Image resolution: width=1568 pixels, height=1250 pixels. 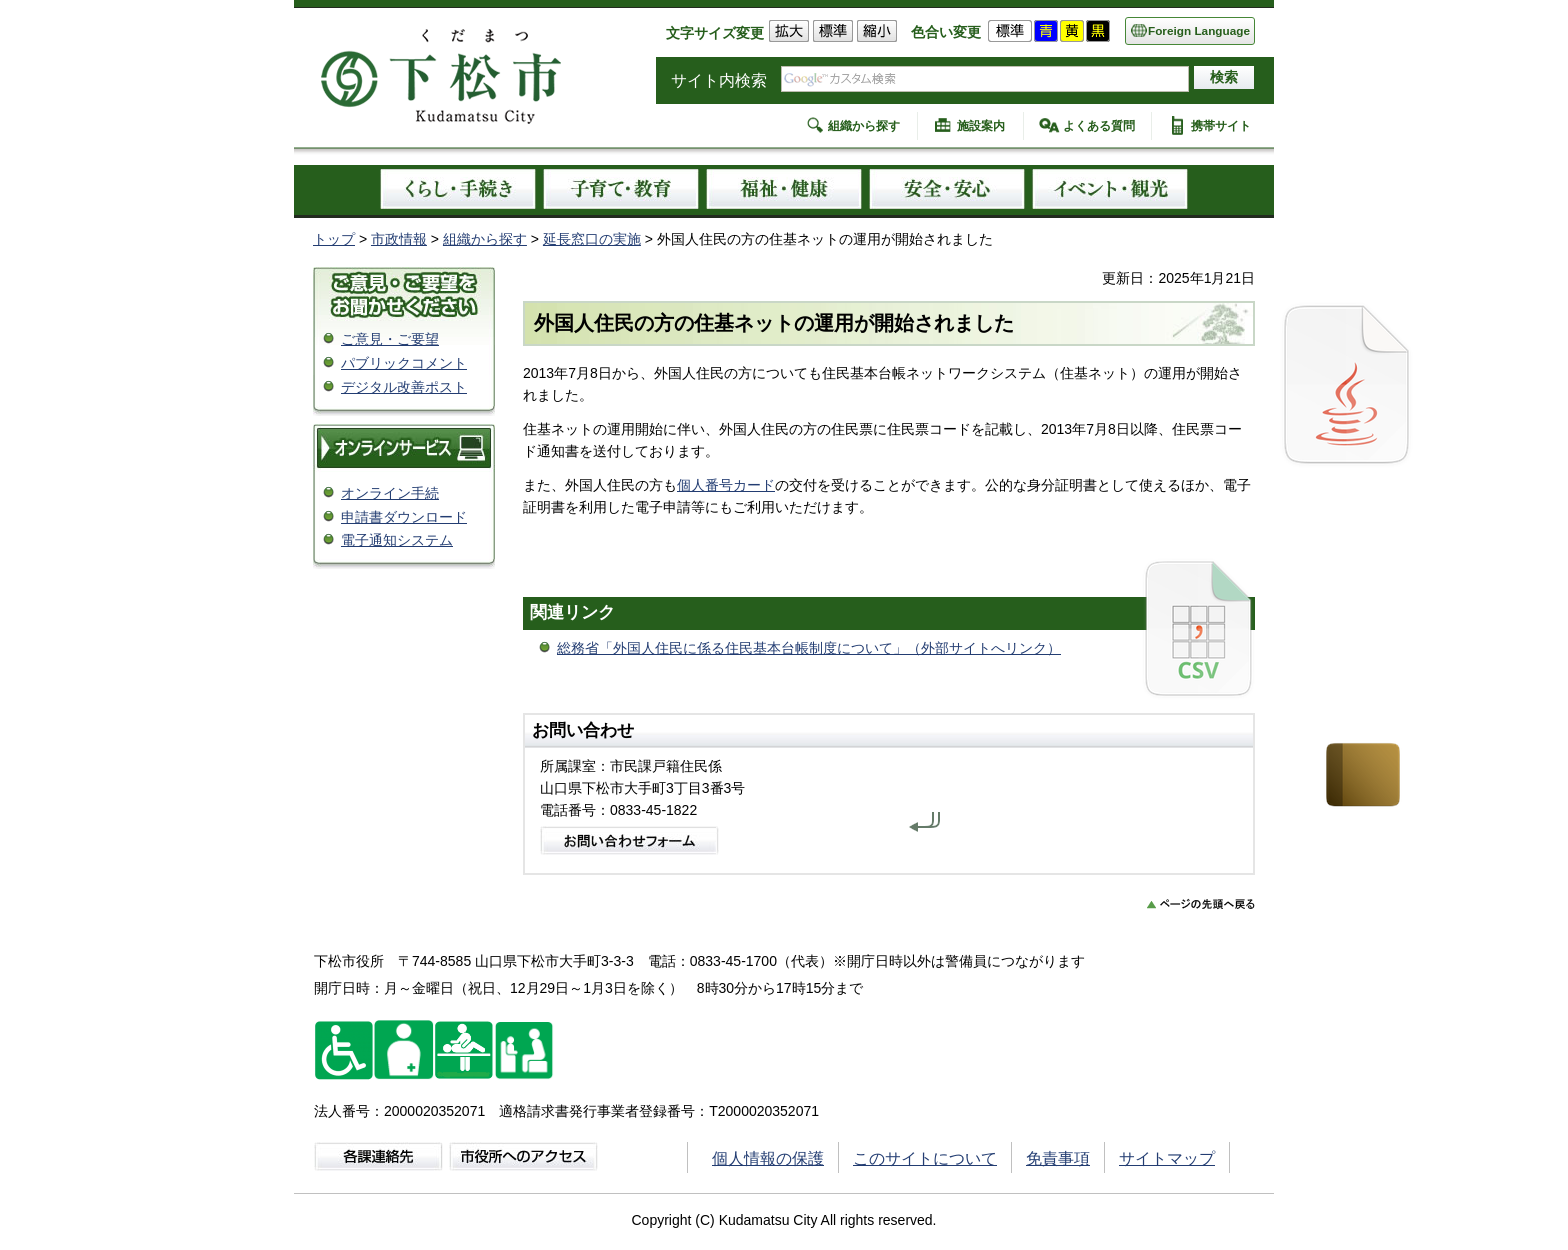 What do you see at coordinates (1363, 772) in the screenshot?
I see `access the desktop folder` at bounding box center [1363, 772].